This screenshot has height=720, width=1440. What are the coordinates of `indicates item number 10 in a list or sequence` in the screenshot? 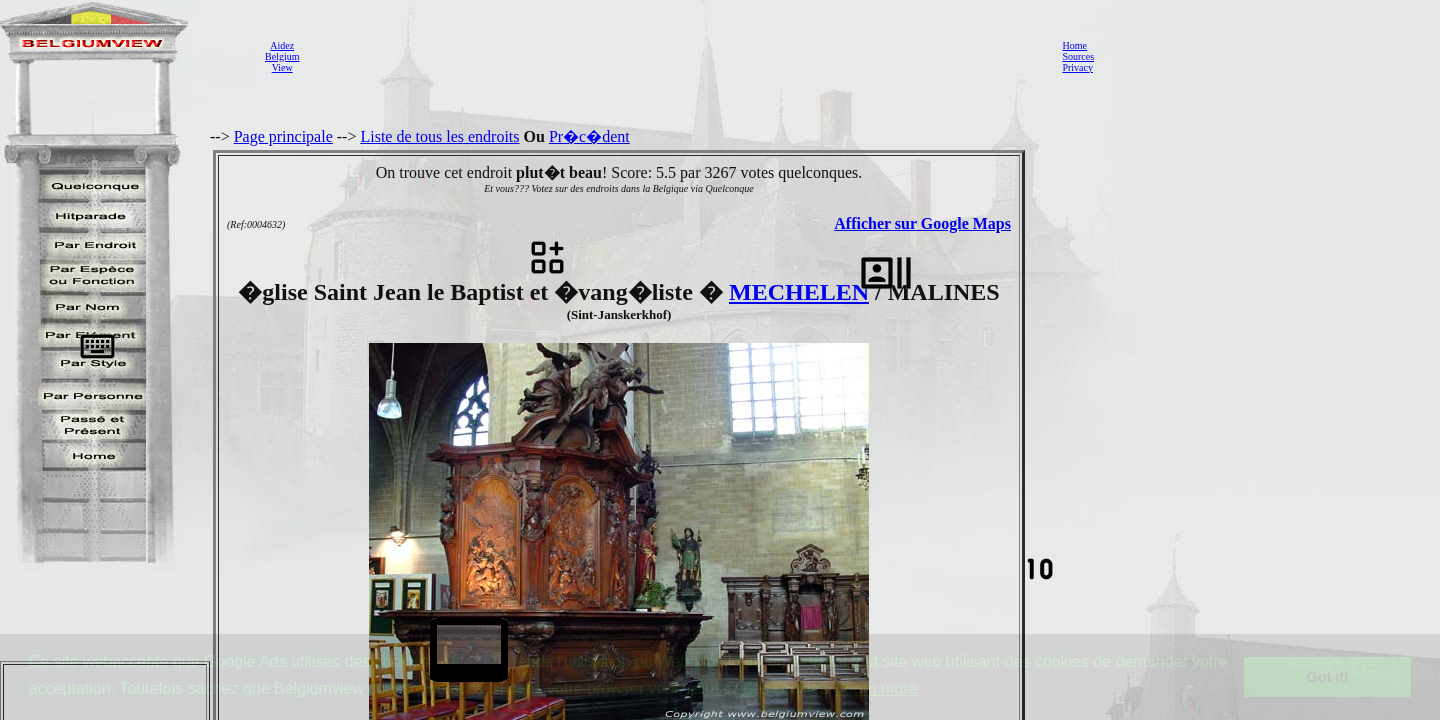 It's located at (1038, 569).